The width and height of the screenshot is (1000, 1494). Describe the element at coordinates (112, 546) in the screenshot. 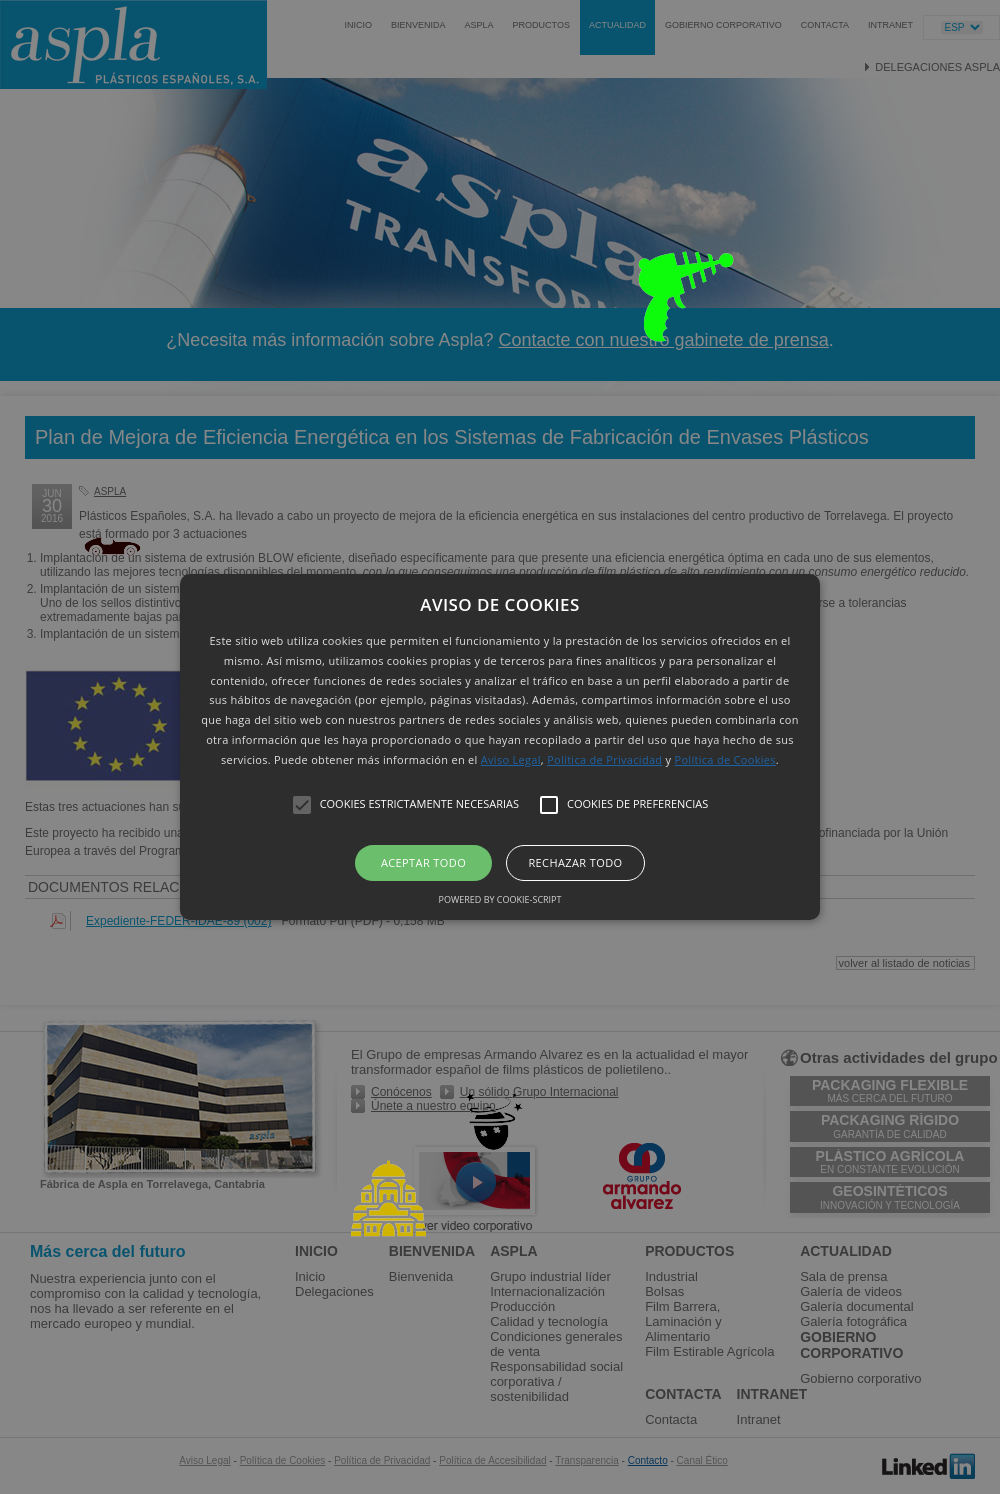

I see `access racing or car-themed games` at that location.